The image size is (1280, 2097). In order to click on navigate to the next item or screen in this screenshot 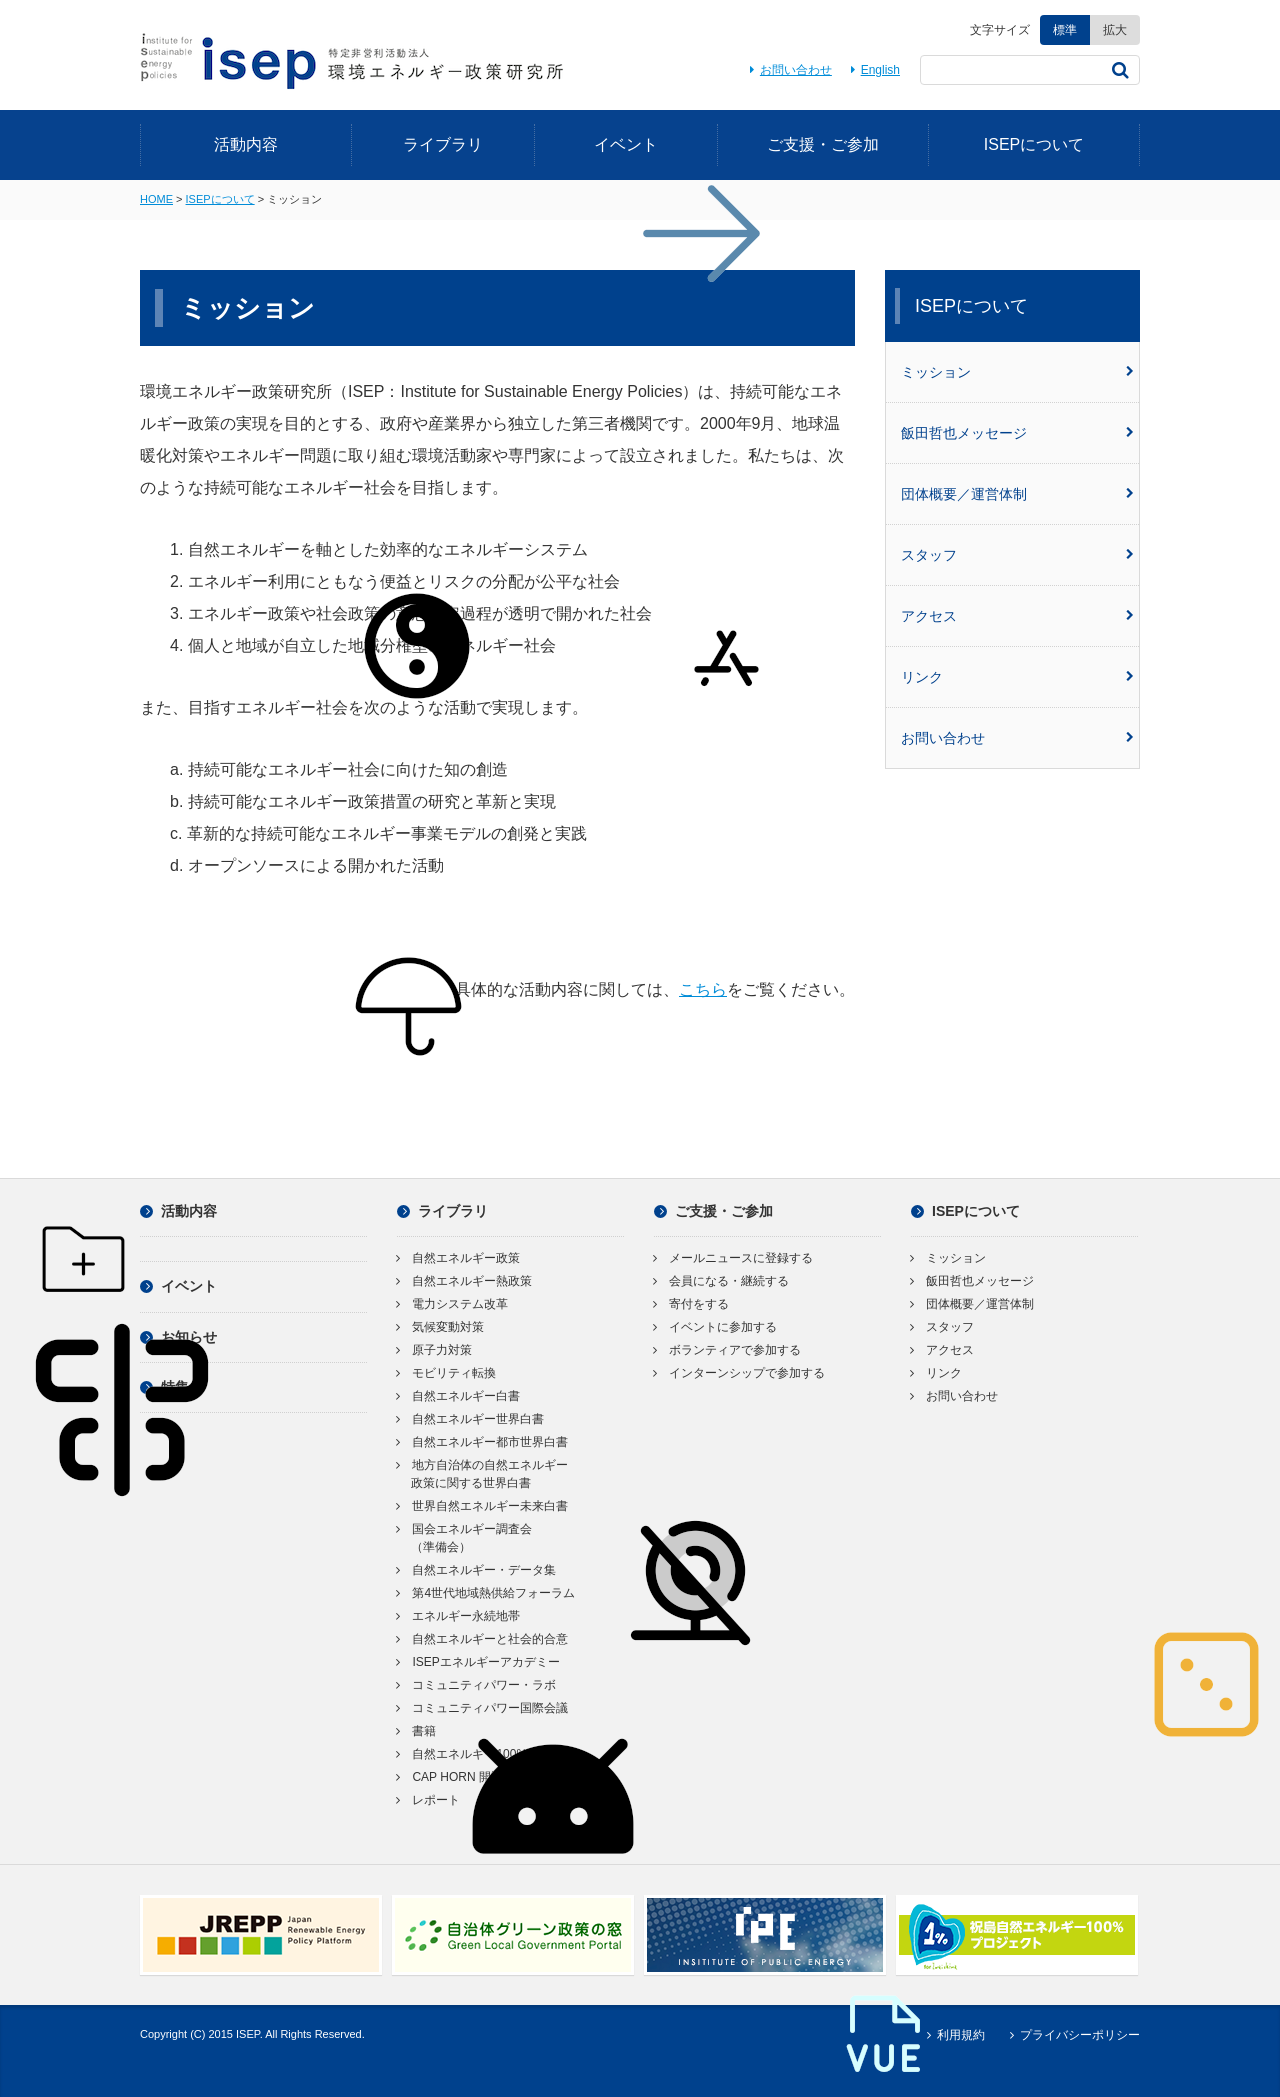, I will do `click(701, 233)`.